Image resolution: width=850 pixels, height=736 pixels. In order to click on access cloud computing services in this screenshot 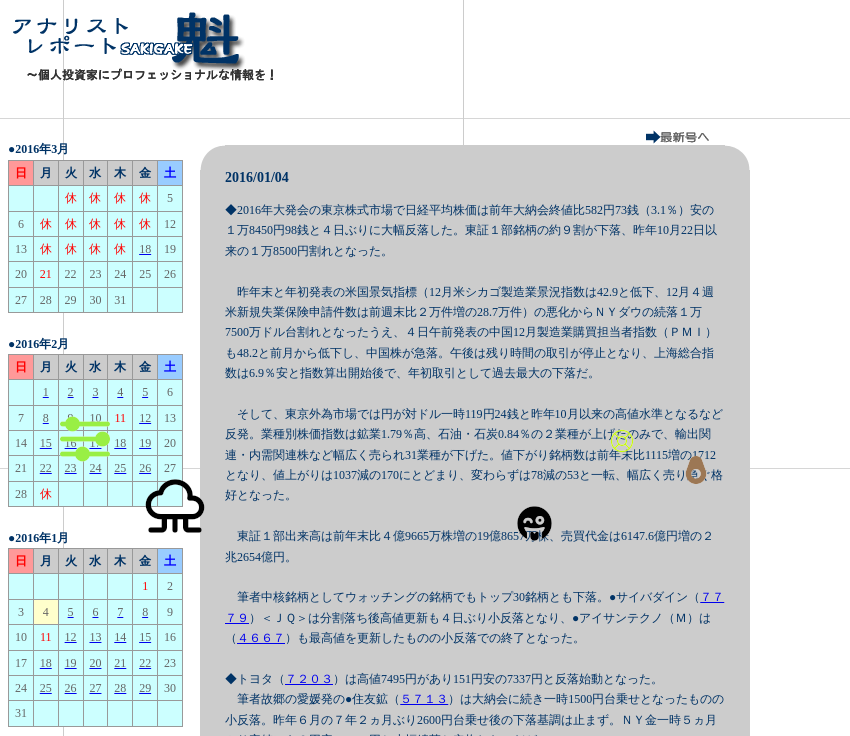, I will do `click(175, 506)`.